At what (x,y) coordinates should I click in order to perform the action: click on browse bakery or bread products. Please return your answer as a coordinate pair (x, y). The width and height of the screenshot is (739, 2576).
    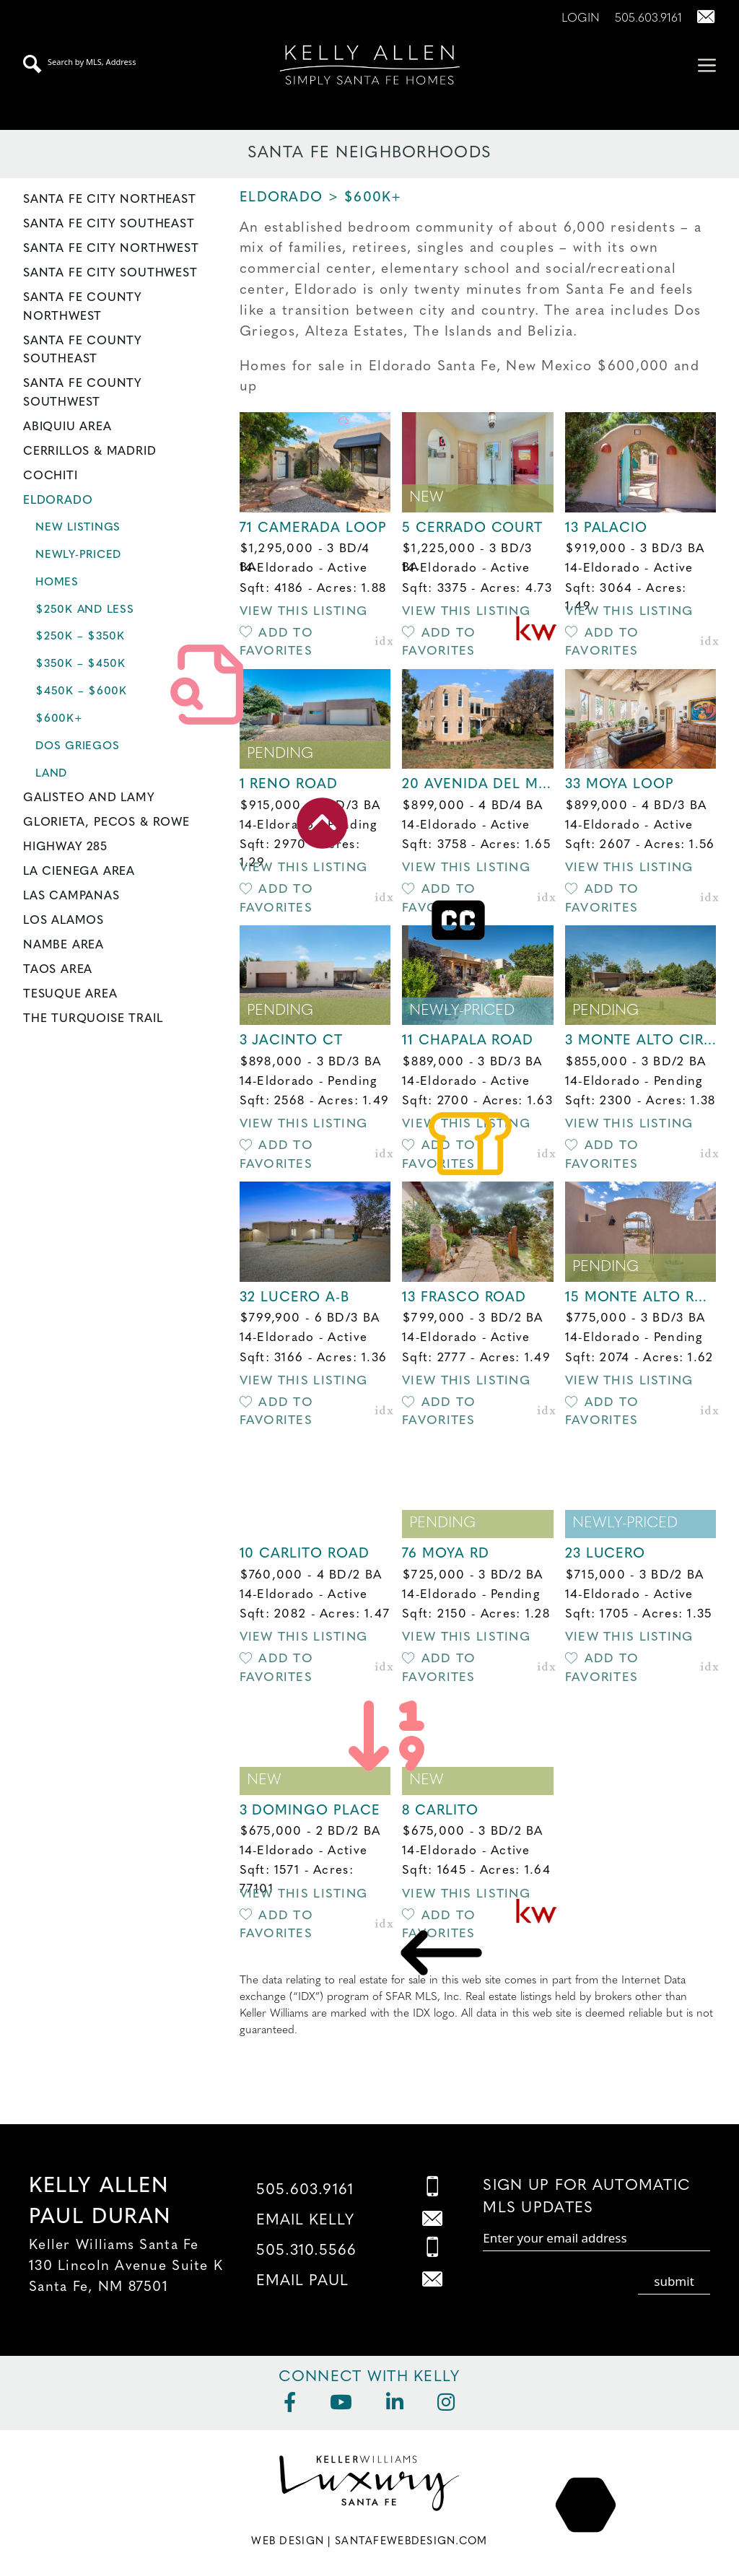
    Looking at the image, I should click on (471, 1143).